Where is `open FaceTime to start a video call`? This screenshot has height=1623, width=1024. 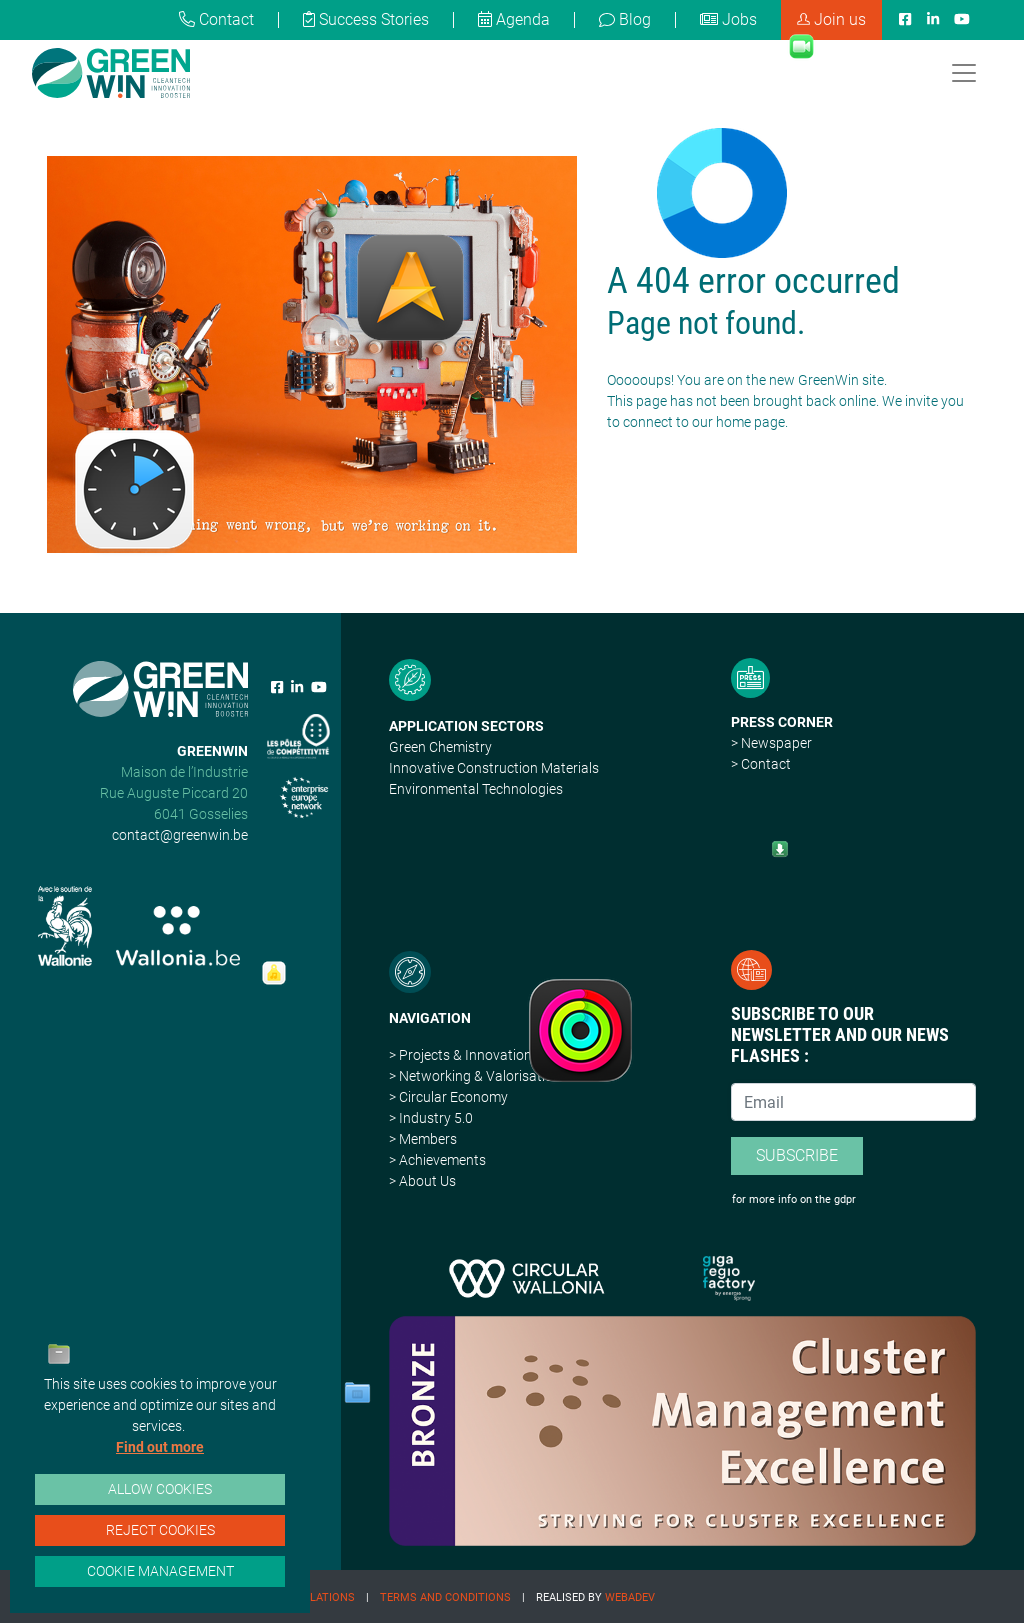
open FaceTime to start a video call is located at coordinates (801, 46).